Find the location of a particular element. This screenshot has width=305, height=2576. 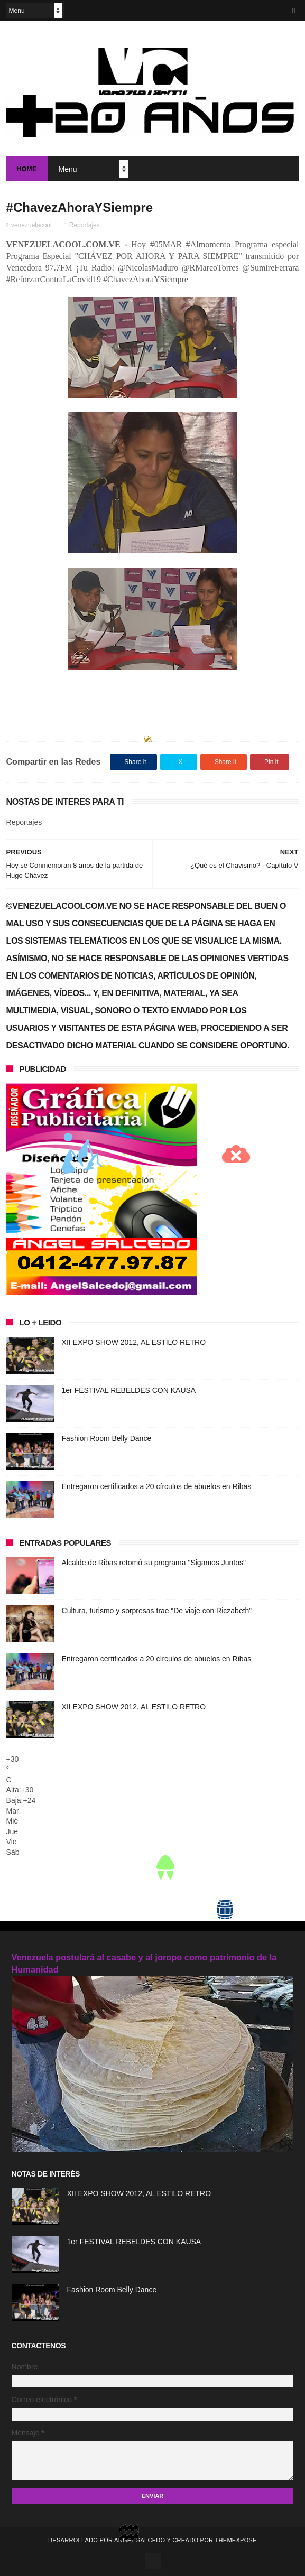

inventory item representing storage or containers is located at coordinates (225, 1909).